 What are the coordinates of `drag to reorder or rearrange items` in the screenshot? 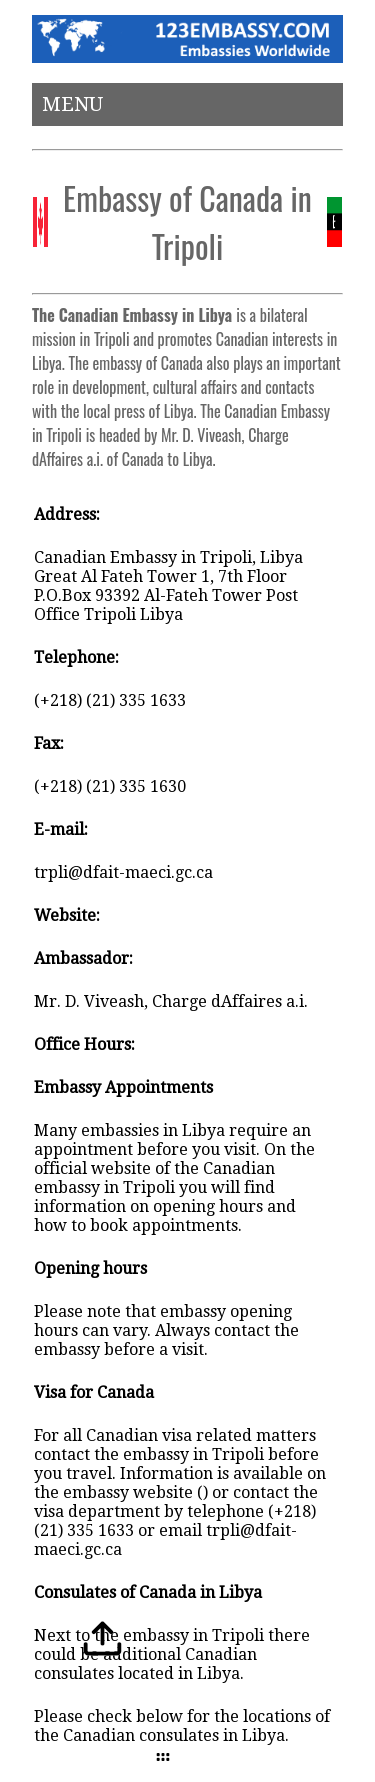 It's located at (163, 1757).